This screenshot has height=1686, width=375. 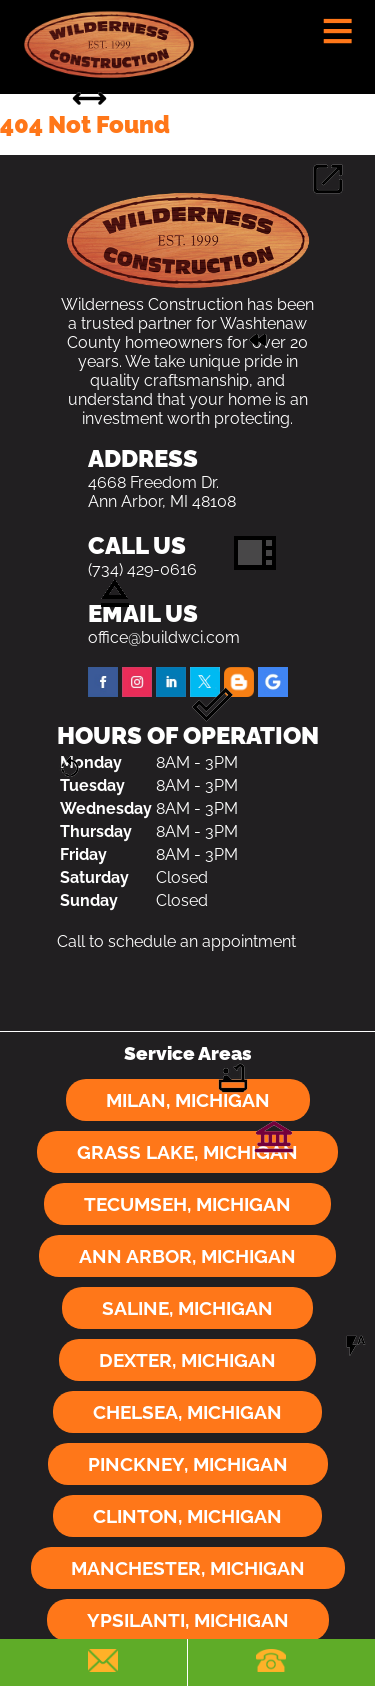 I want to click on task completed successfully, so click(x=212, y=704).